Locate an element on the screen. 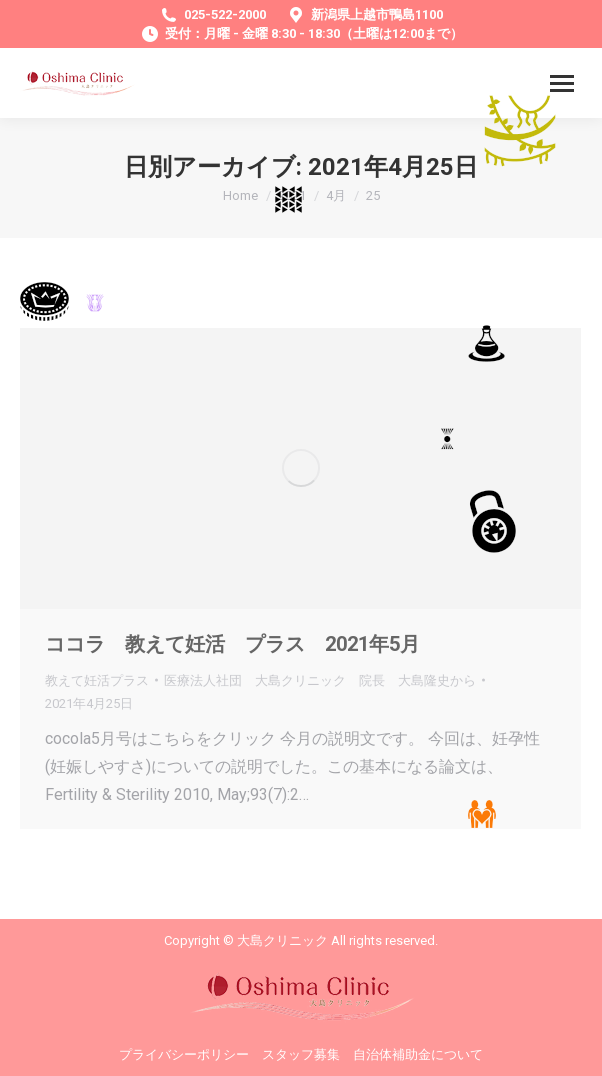 This screenshot has width=602, height=1076. view your premium currency balance is located at coordinates (44, 301).